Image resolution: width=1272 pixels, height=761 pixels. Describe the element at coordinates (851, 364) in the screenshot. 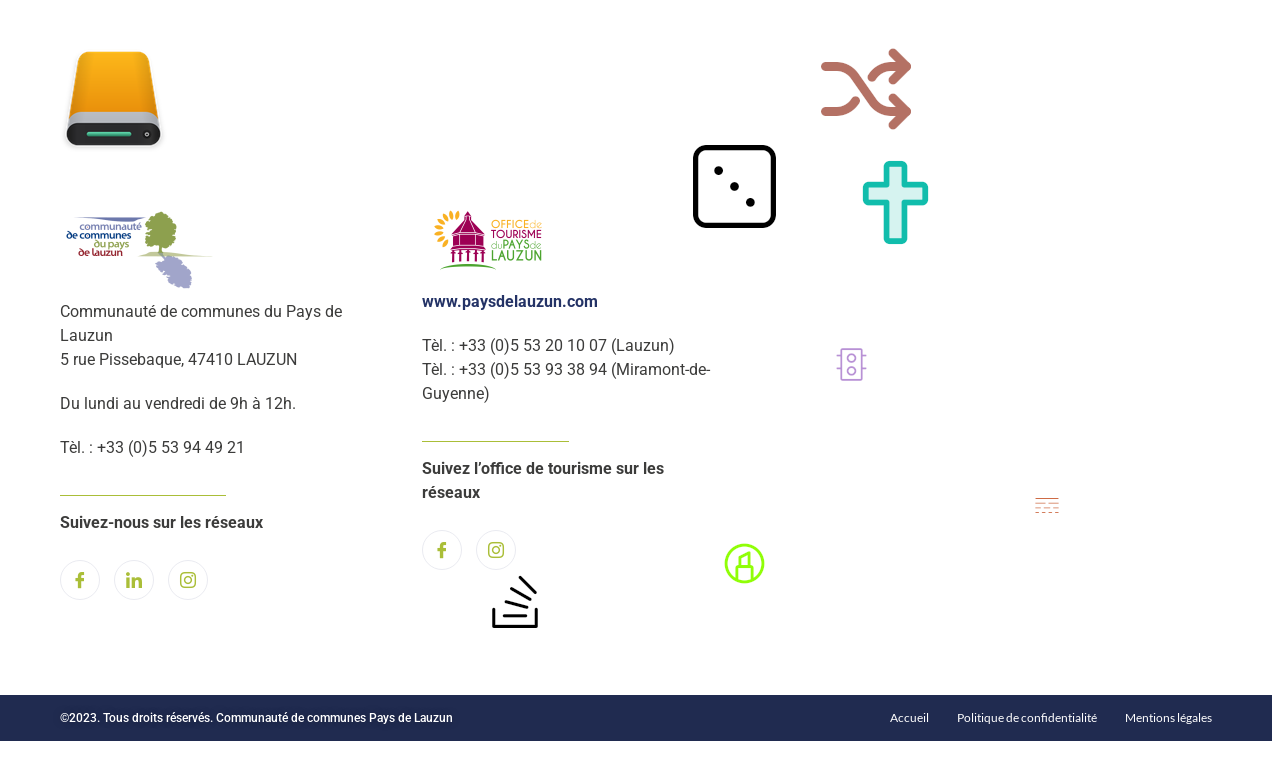

I see `traffic or transportation settings` at that location.